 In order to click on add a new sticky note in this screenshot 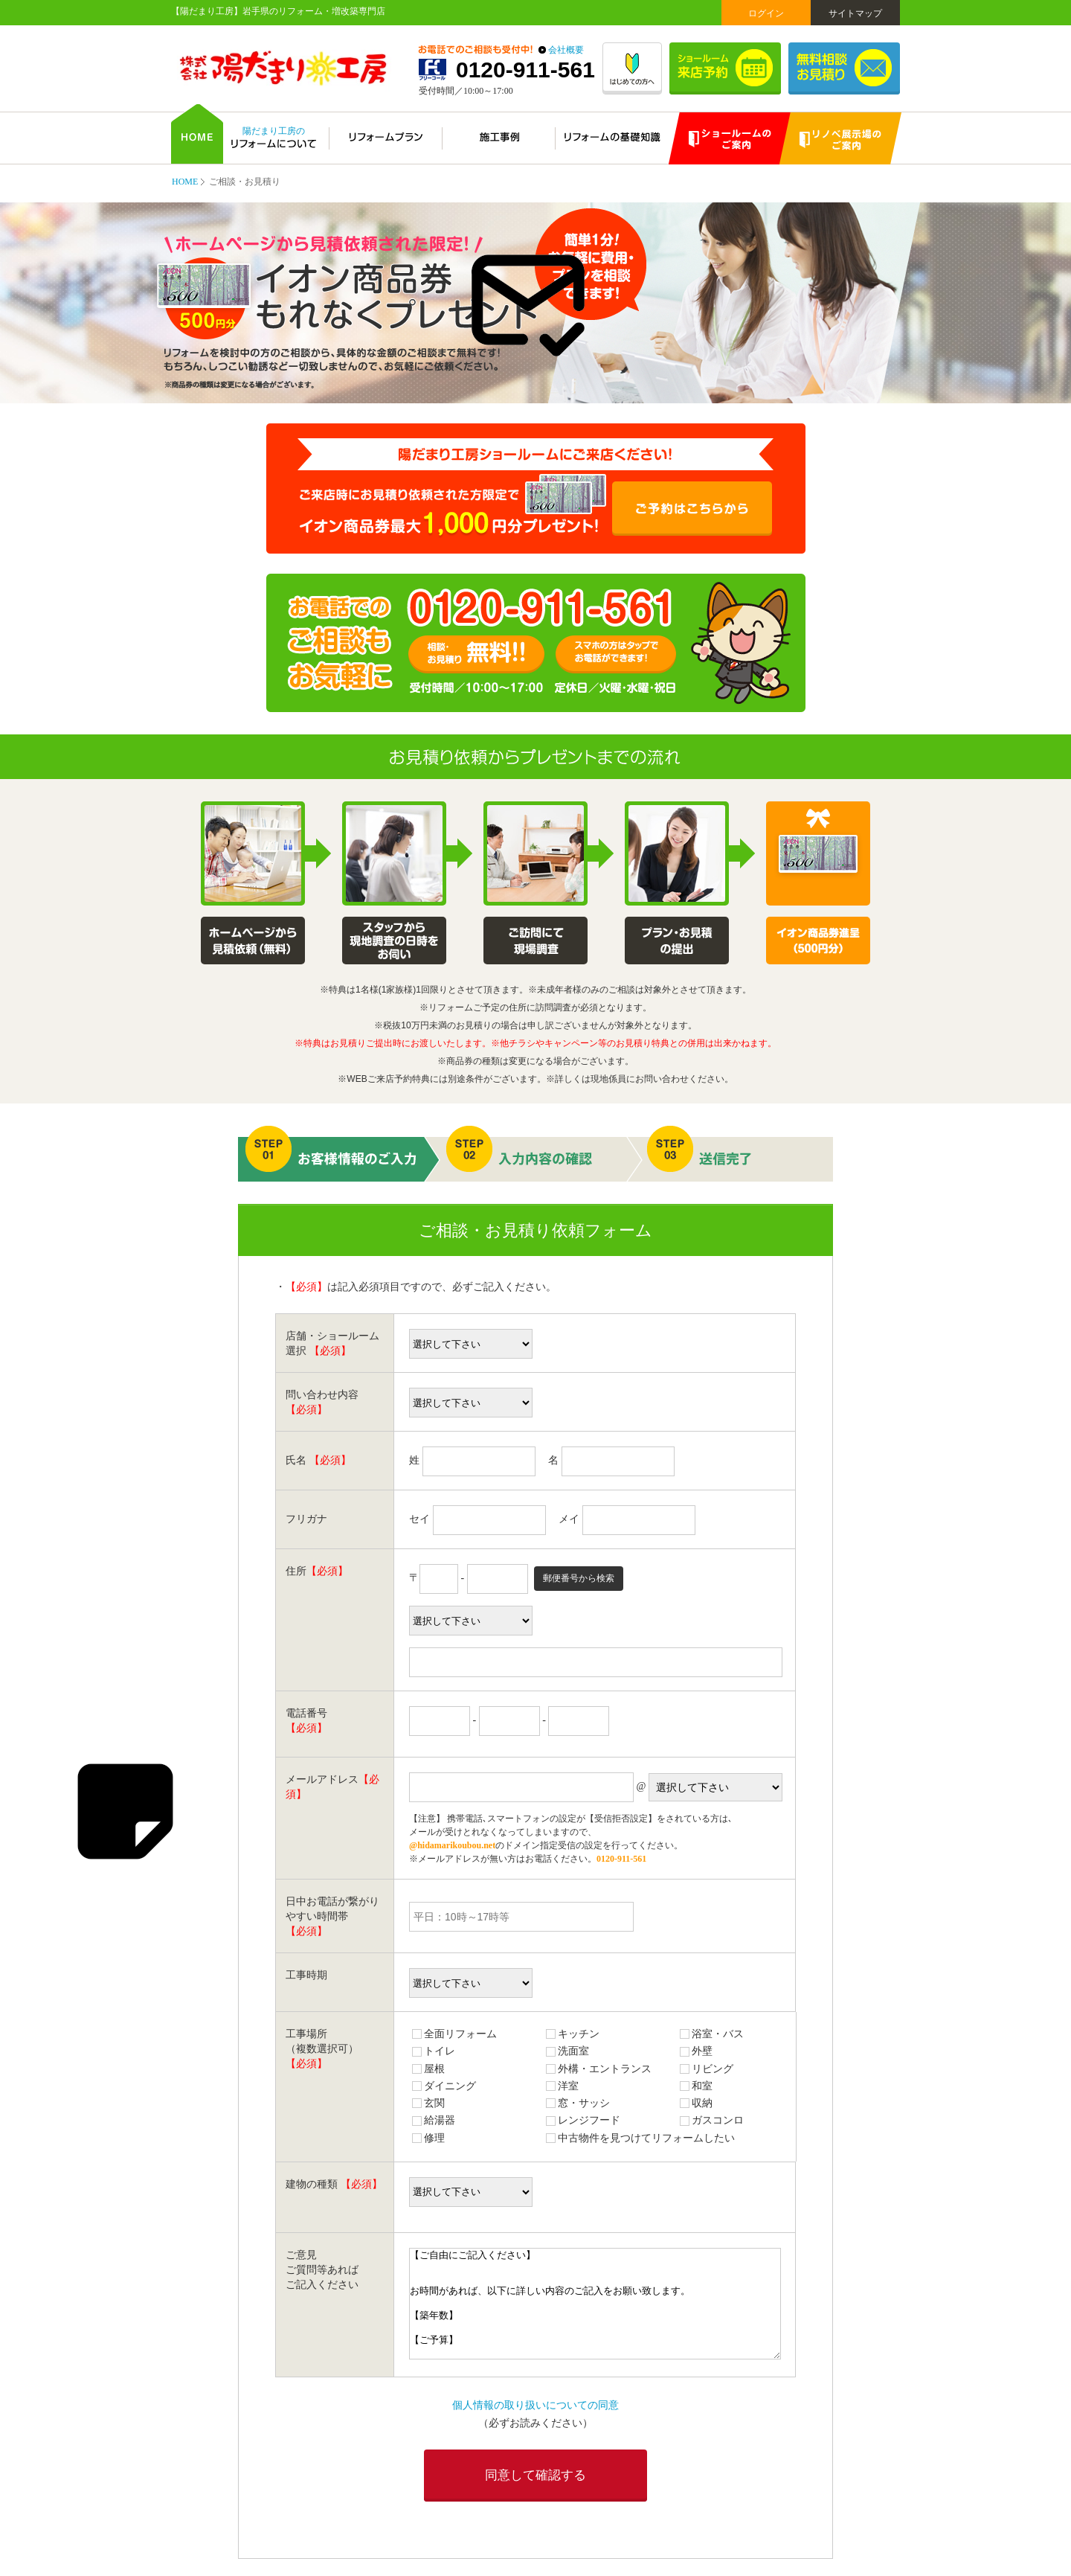, I will do `click(125, 1811)`.